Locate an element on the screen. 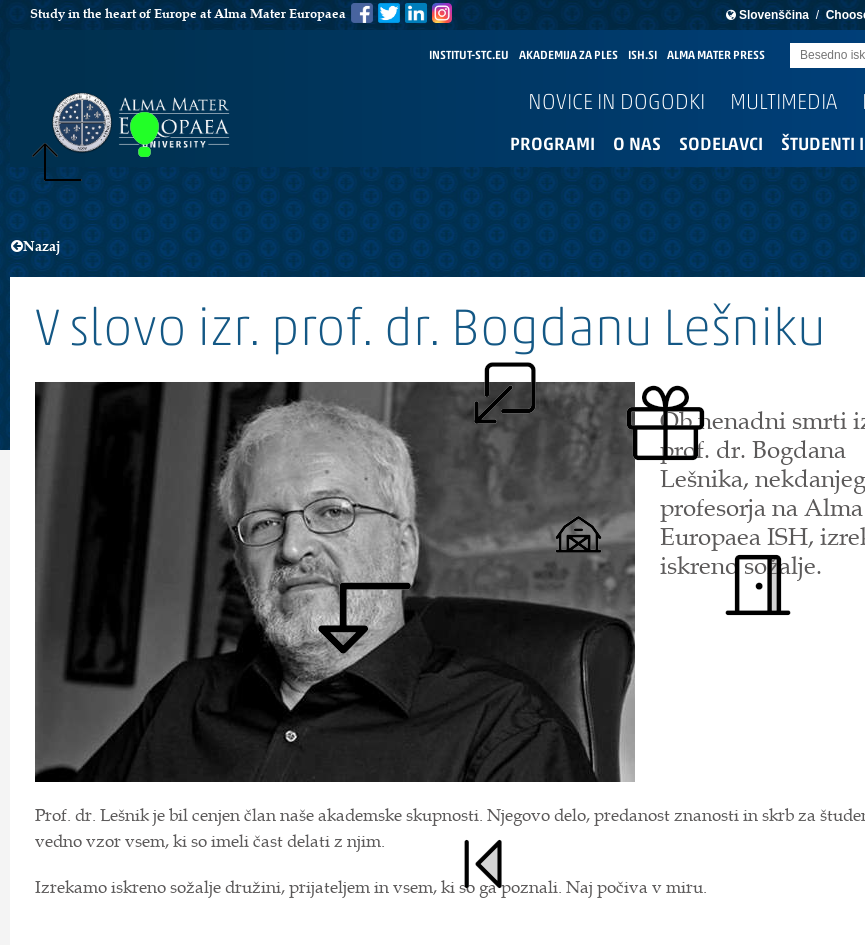 This screenshot has height=945, width=865. log out or exit the current session is located at coordinates (758, 585).